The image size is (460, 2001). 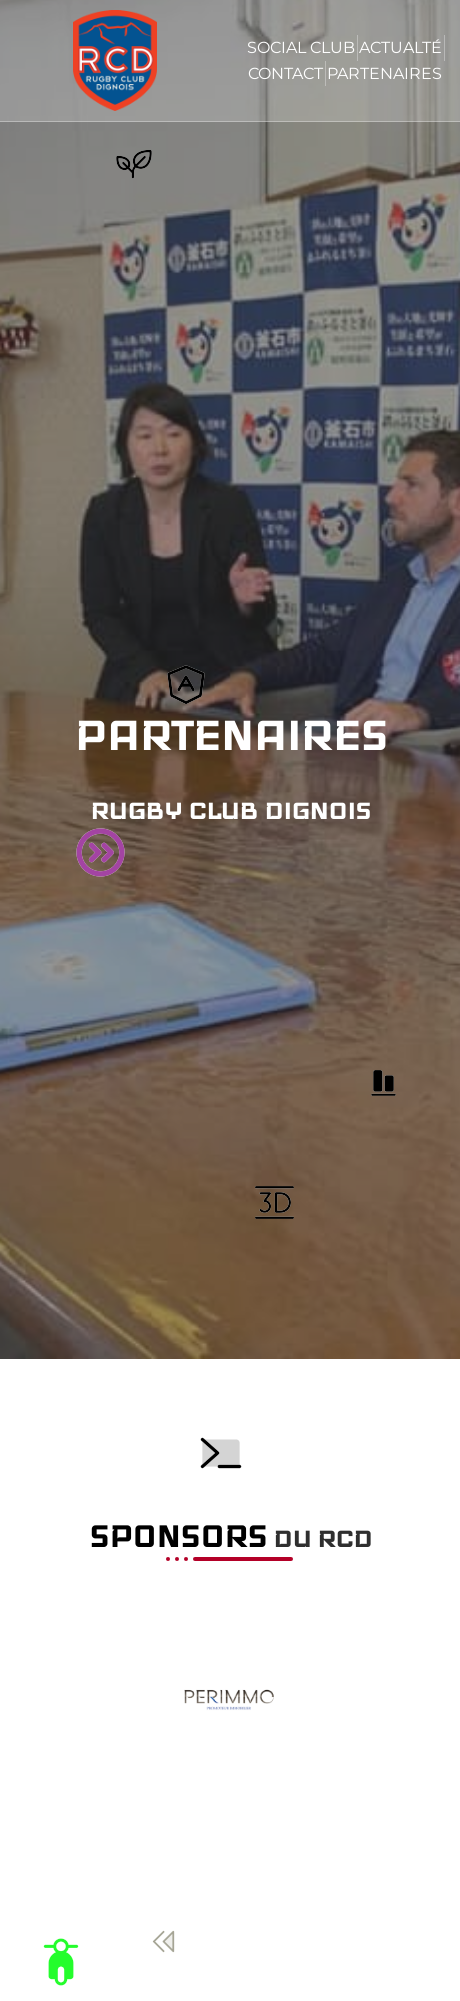 I want to click on align selected objects to the bottom edge, so click(x=383, y=1083).